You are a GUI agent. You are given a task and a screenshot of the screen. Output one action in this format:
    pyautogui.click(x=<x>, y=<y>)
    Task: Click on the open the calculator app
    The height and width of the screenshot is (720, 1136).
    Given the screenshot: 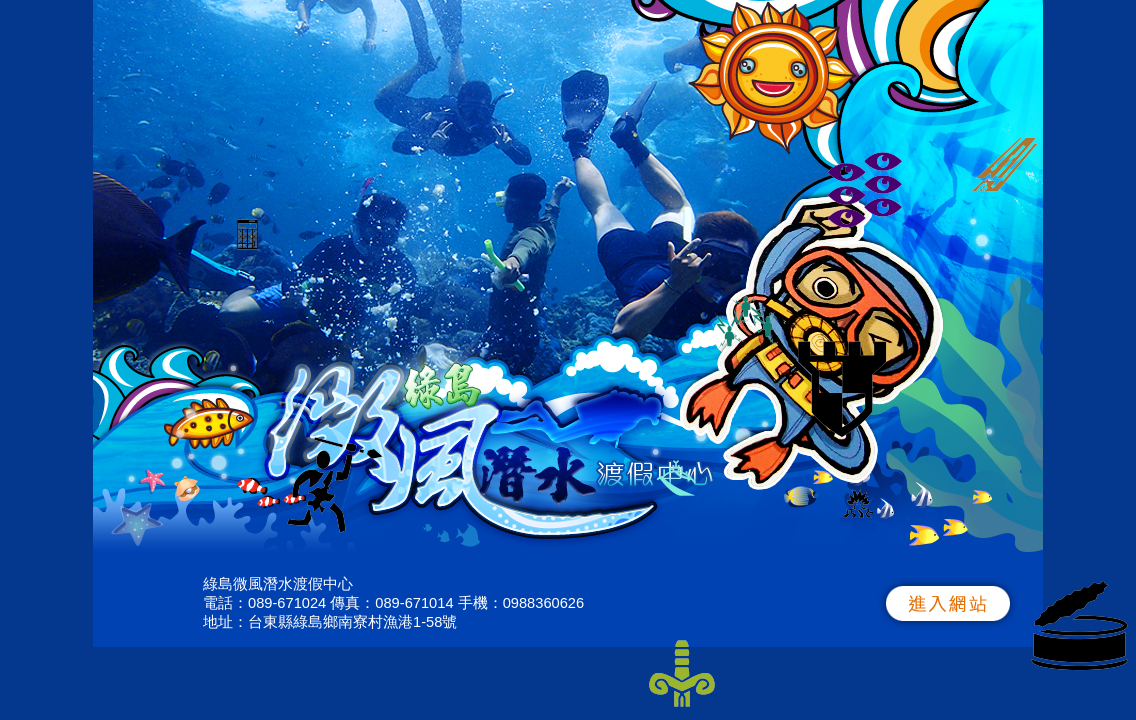 What is the action you would take?
    pyautogui.click(x=247, y=234)
    